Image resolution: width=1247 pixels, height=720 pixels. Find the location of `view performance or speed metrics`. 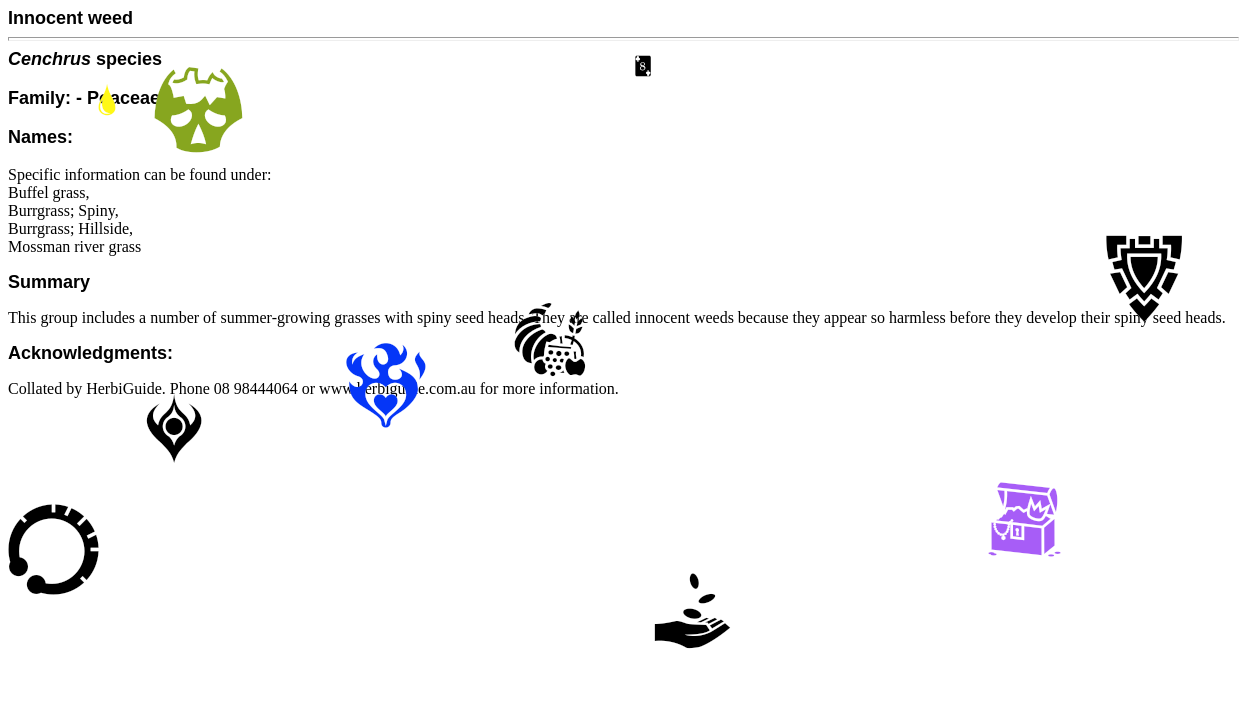

view performance or speed metrics is located at coordinates (53, 549).